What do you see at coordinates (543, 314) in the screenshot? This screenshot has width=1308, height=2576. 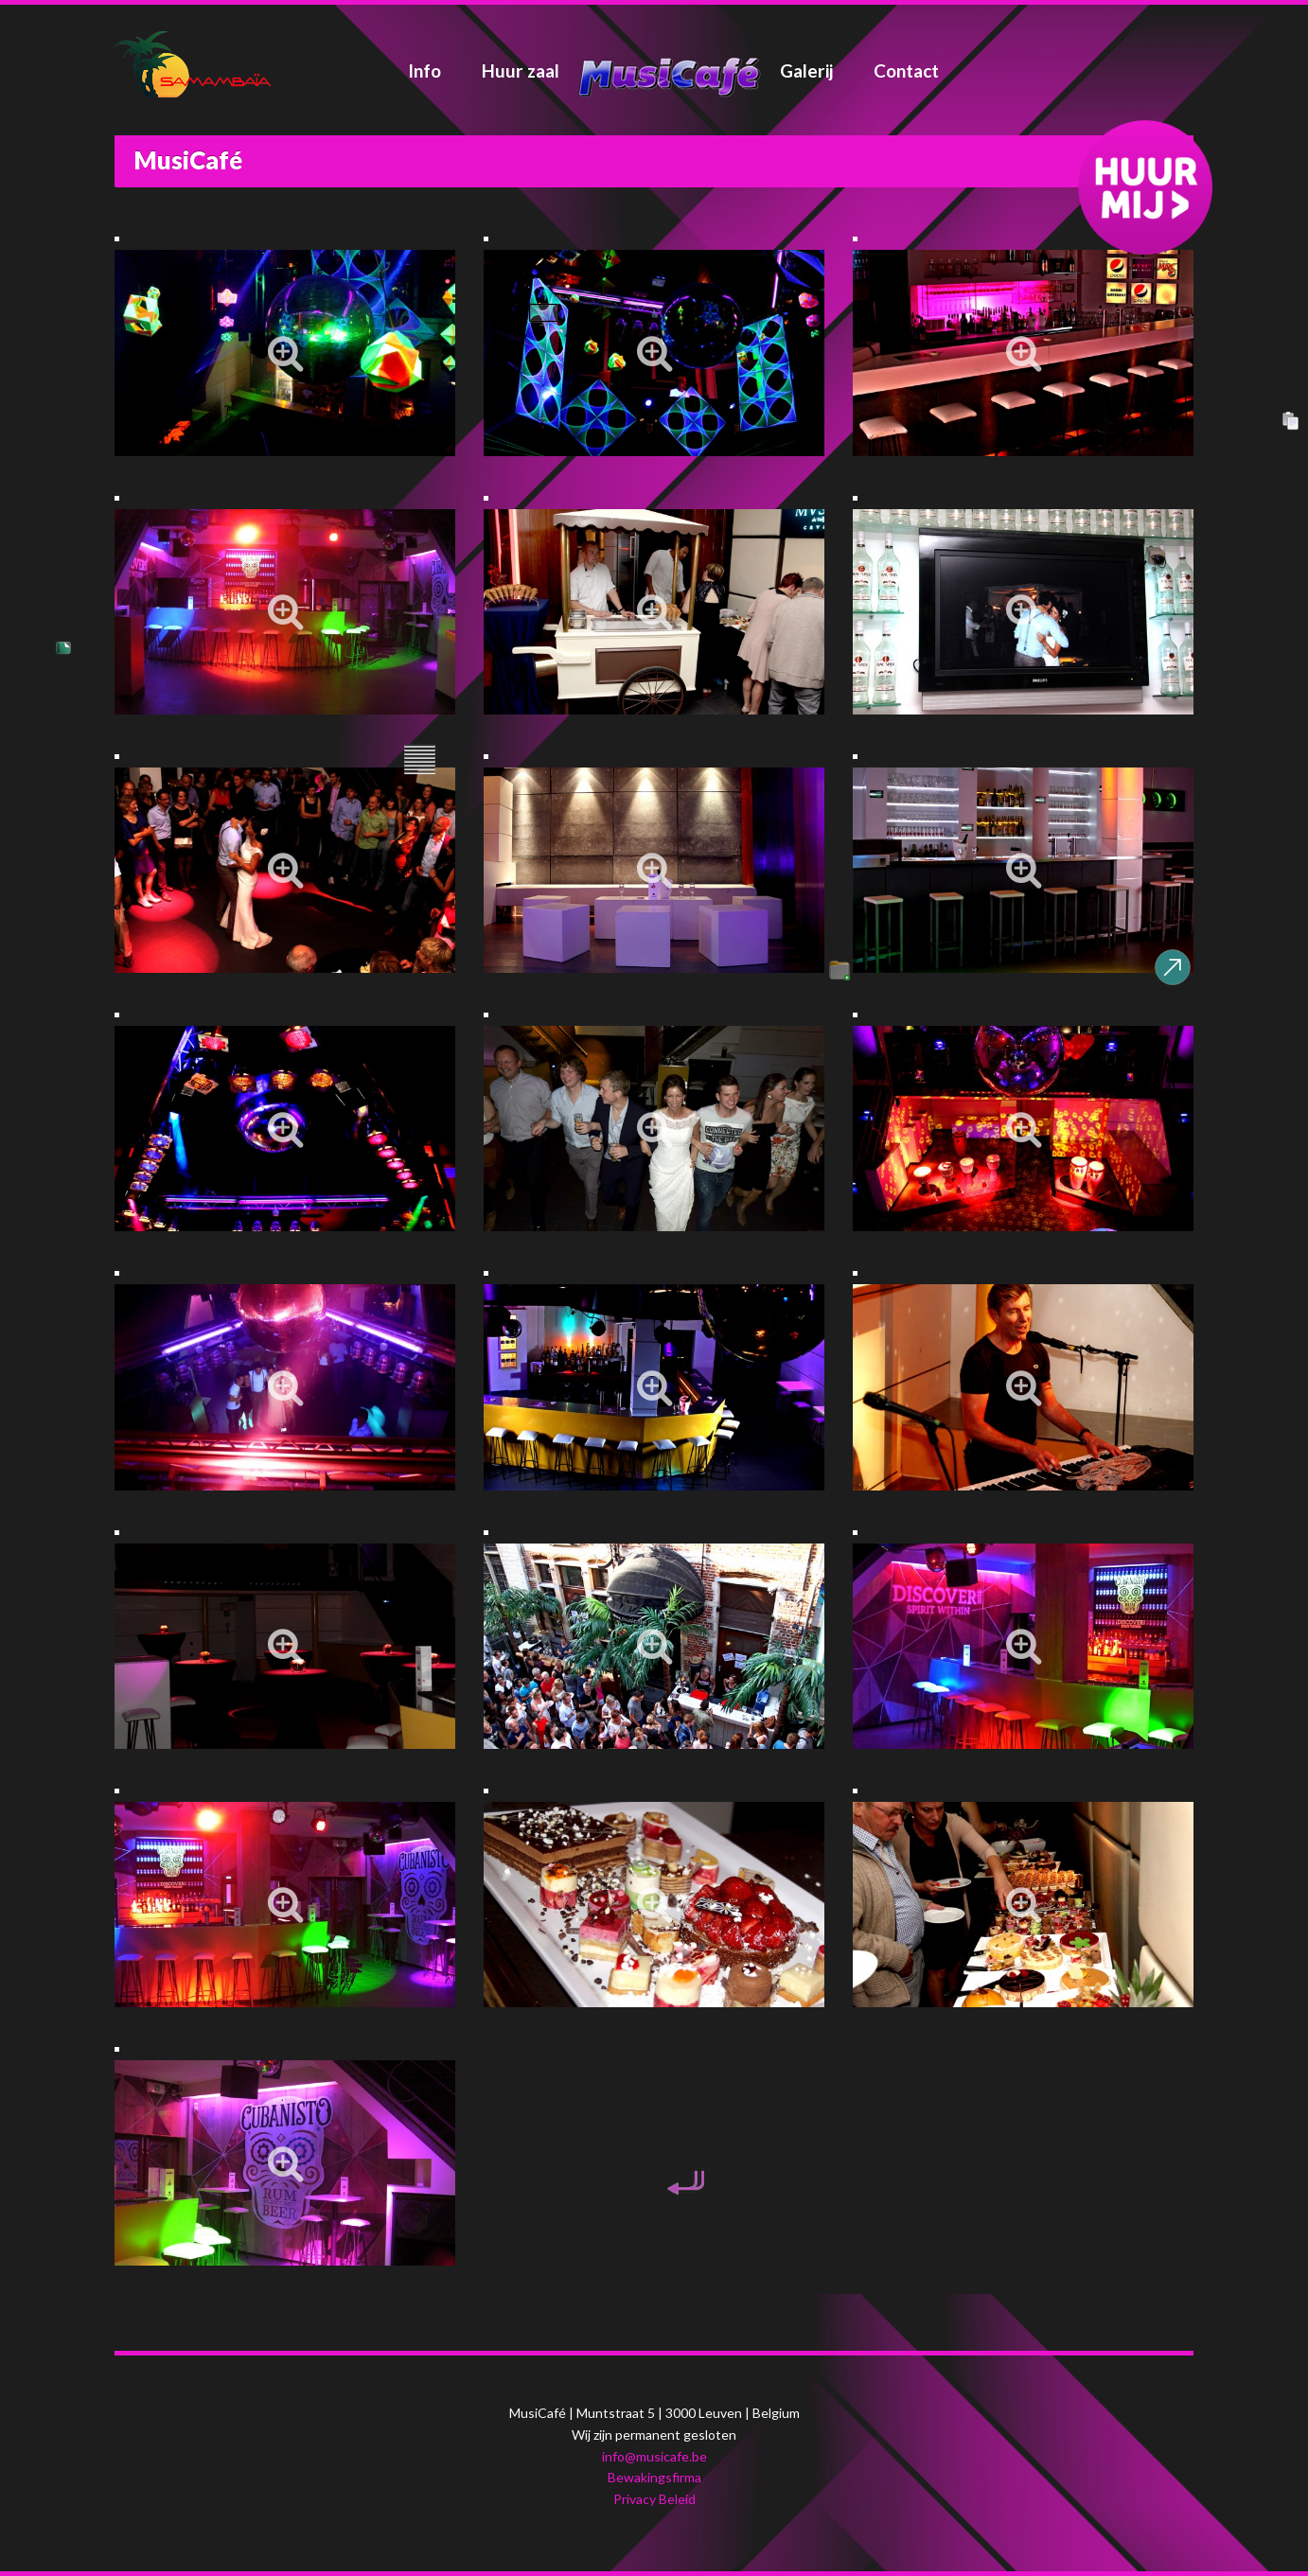 I see `access display or monitor settings` at bounding box center [543, 314].